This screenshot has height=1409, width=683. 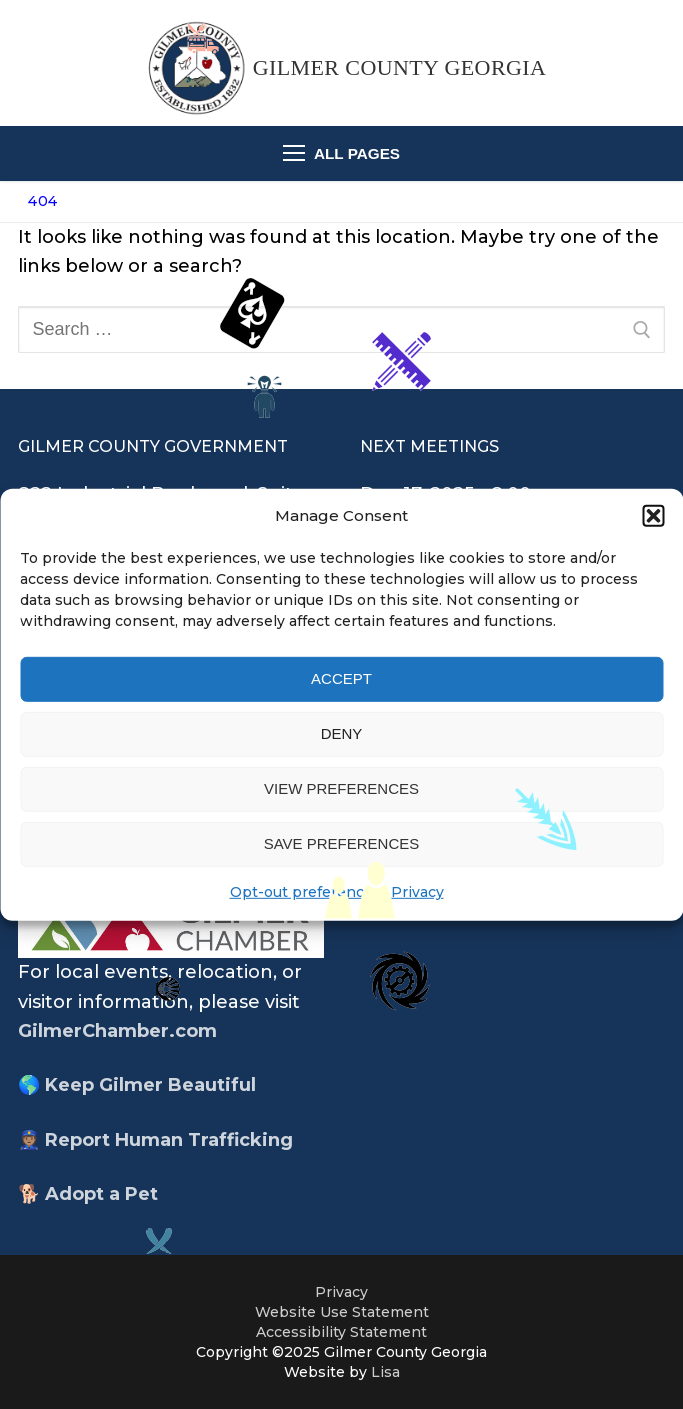 What do you see at coordinates (159, 1241) in the screenshot?
I see `ivory tusks item or resource in a game` at bounding box center [159, 1241].